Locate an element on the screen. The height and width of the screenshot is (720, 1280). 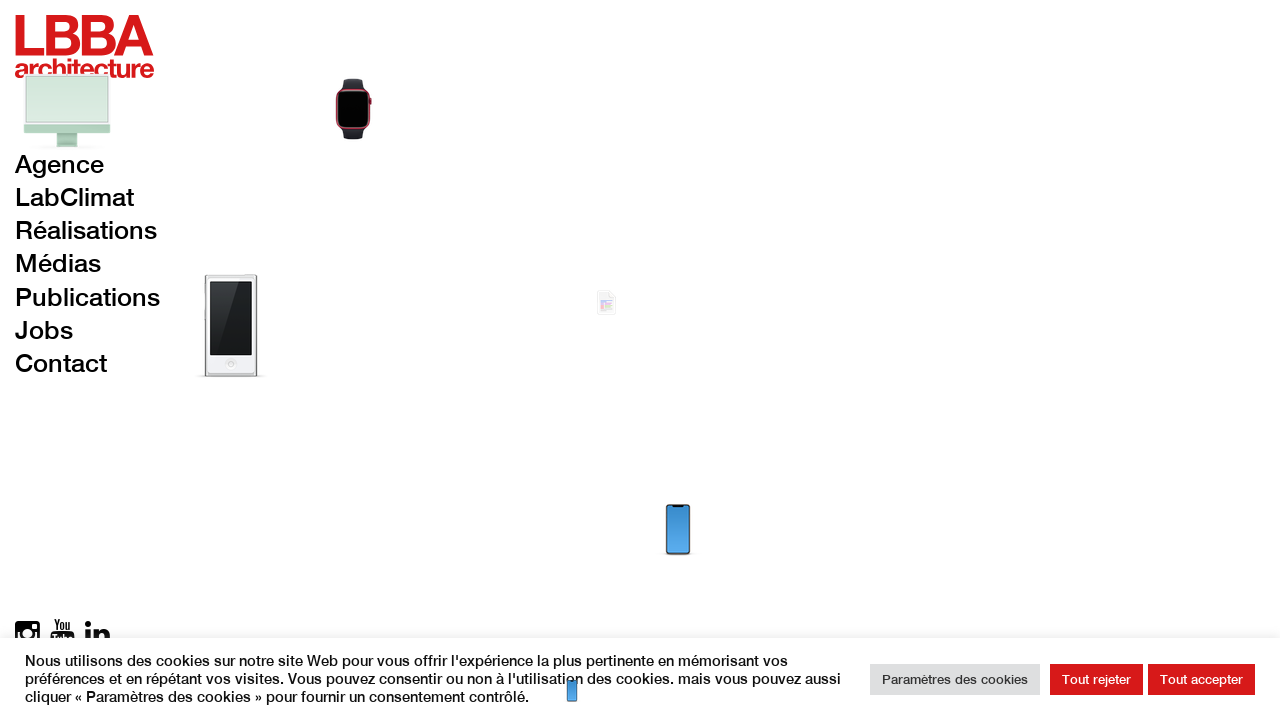
apple watch series 8 device icon is located at coordinates (353, 109).